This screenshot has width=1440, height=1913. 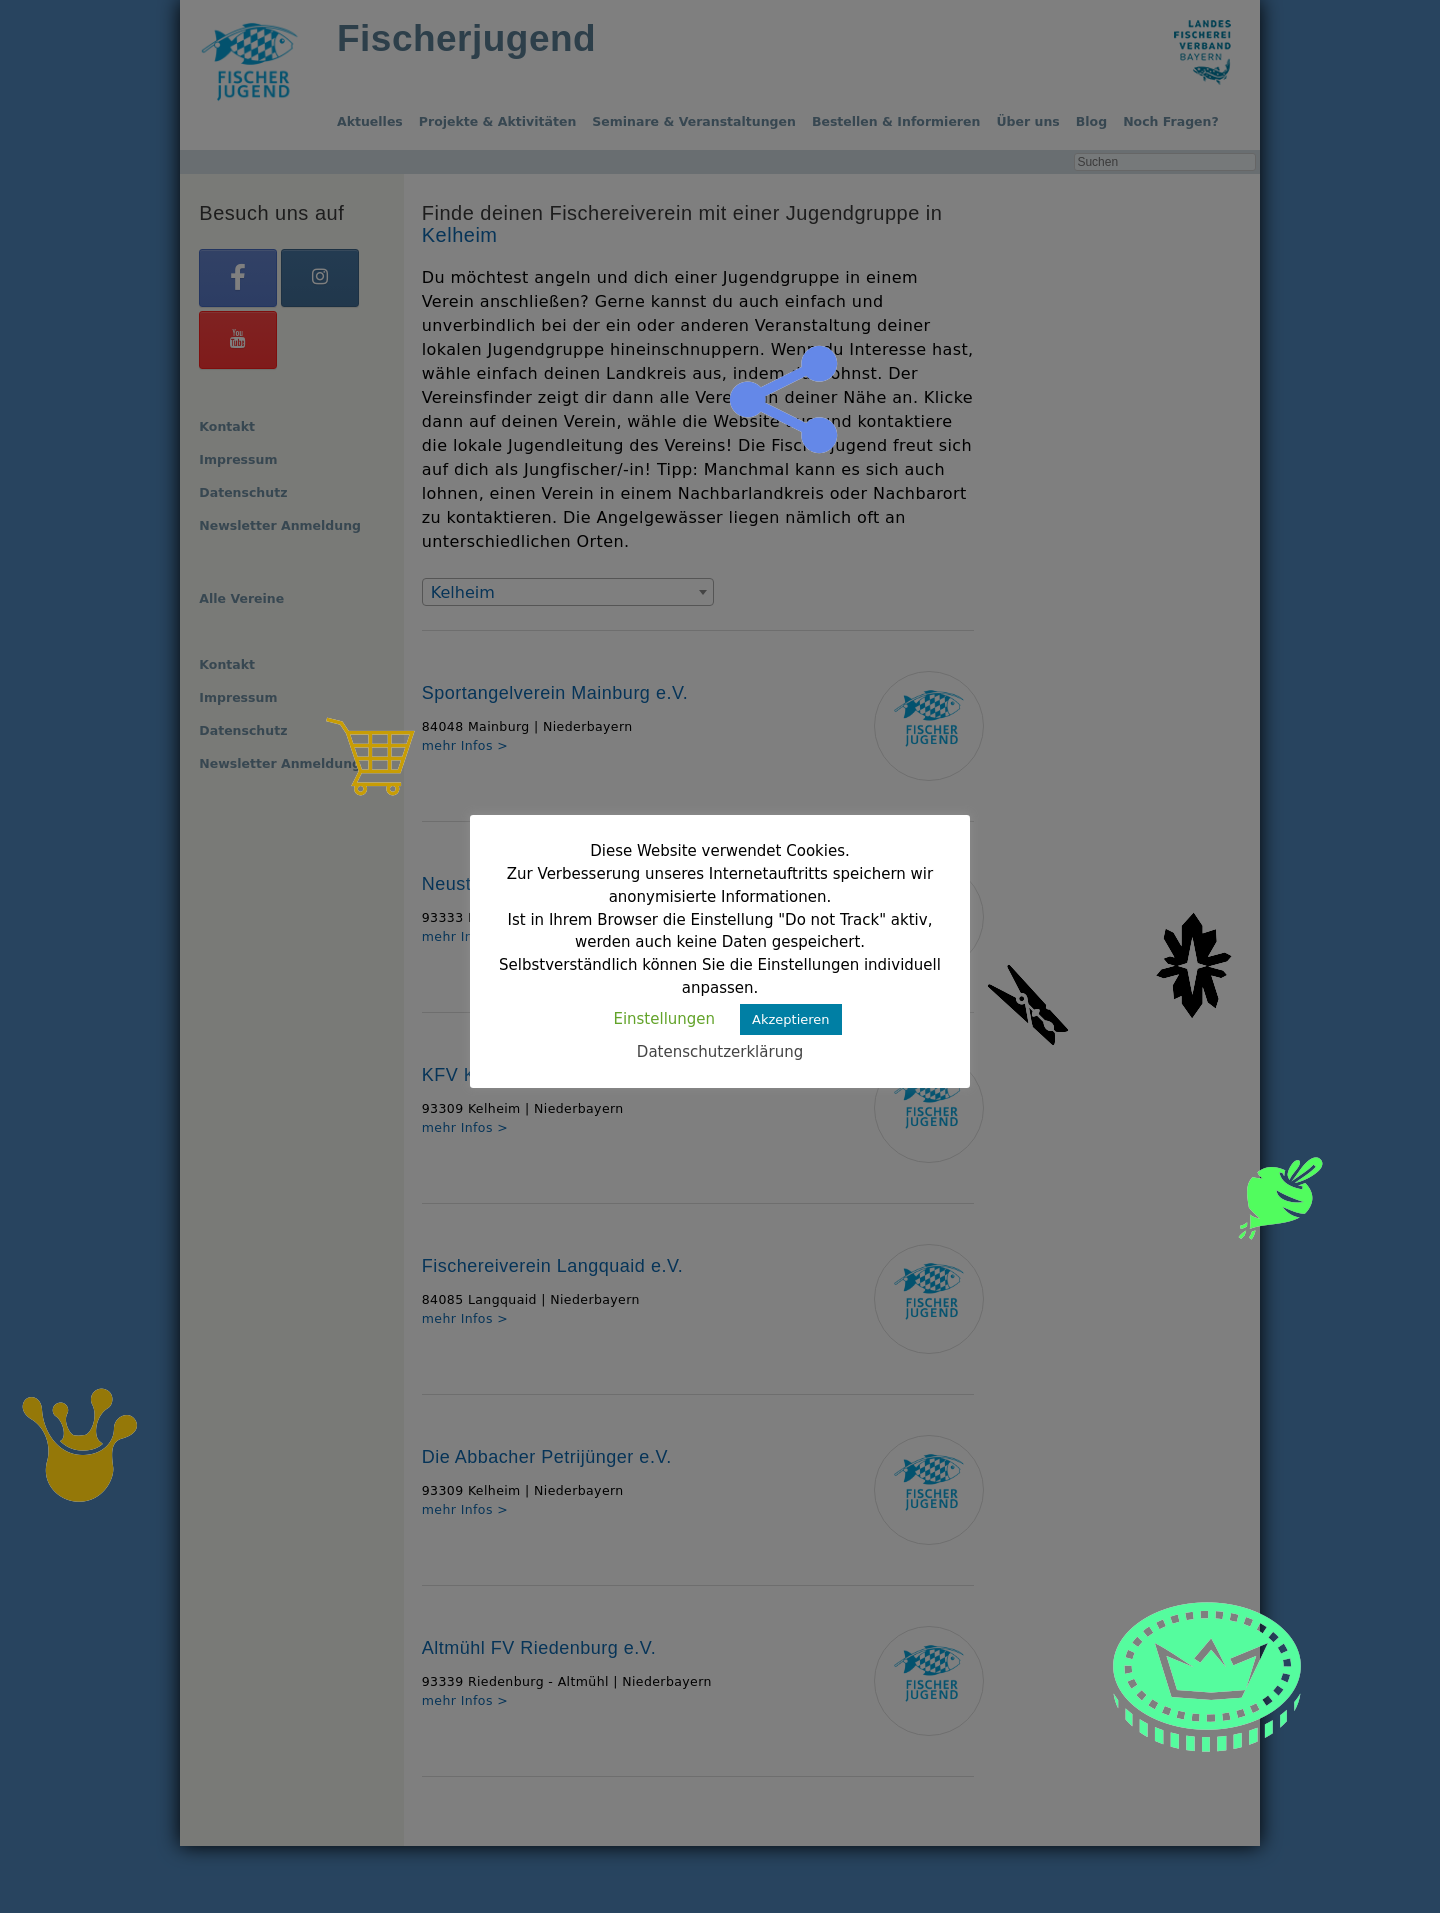 I want to click on view your shopping cart, so click(x=373, y=756).